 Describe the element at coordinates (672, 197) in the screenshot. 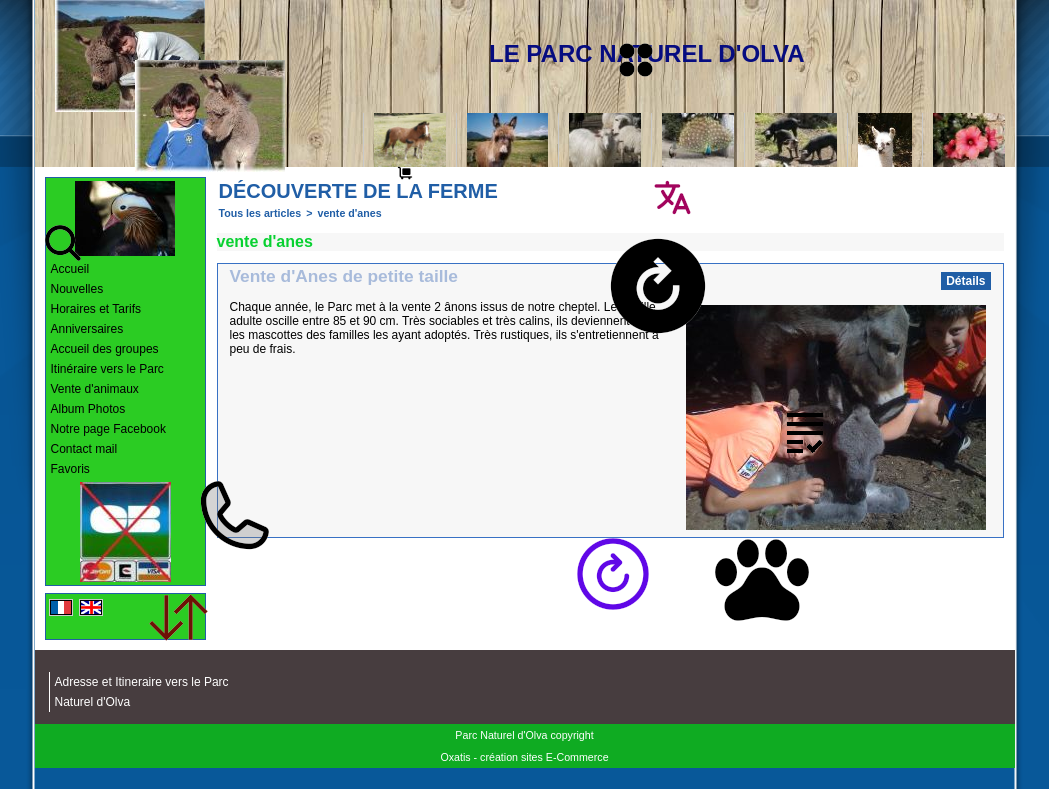

I see `change language settings` at that location.